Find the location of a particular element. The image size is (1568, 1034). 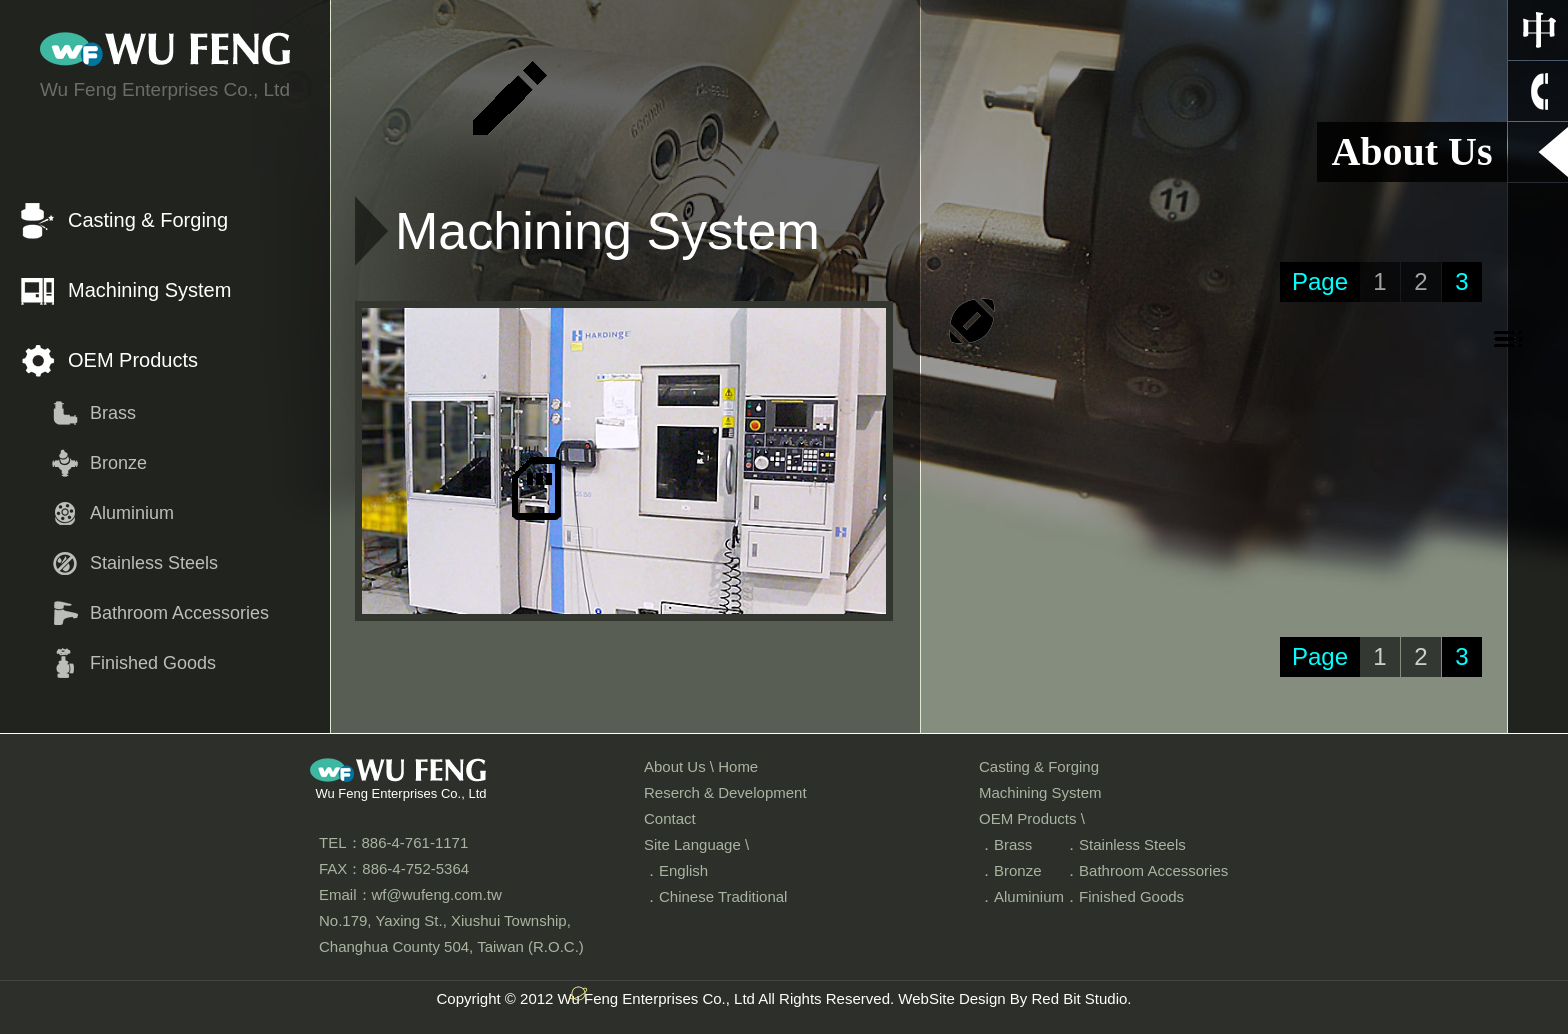

access sports or football content is located at coordinates (972, 321).